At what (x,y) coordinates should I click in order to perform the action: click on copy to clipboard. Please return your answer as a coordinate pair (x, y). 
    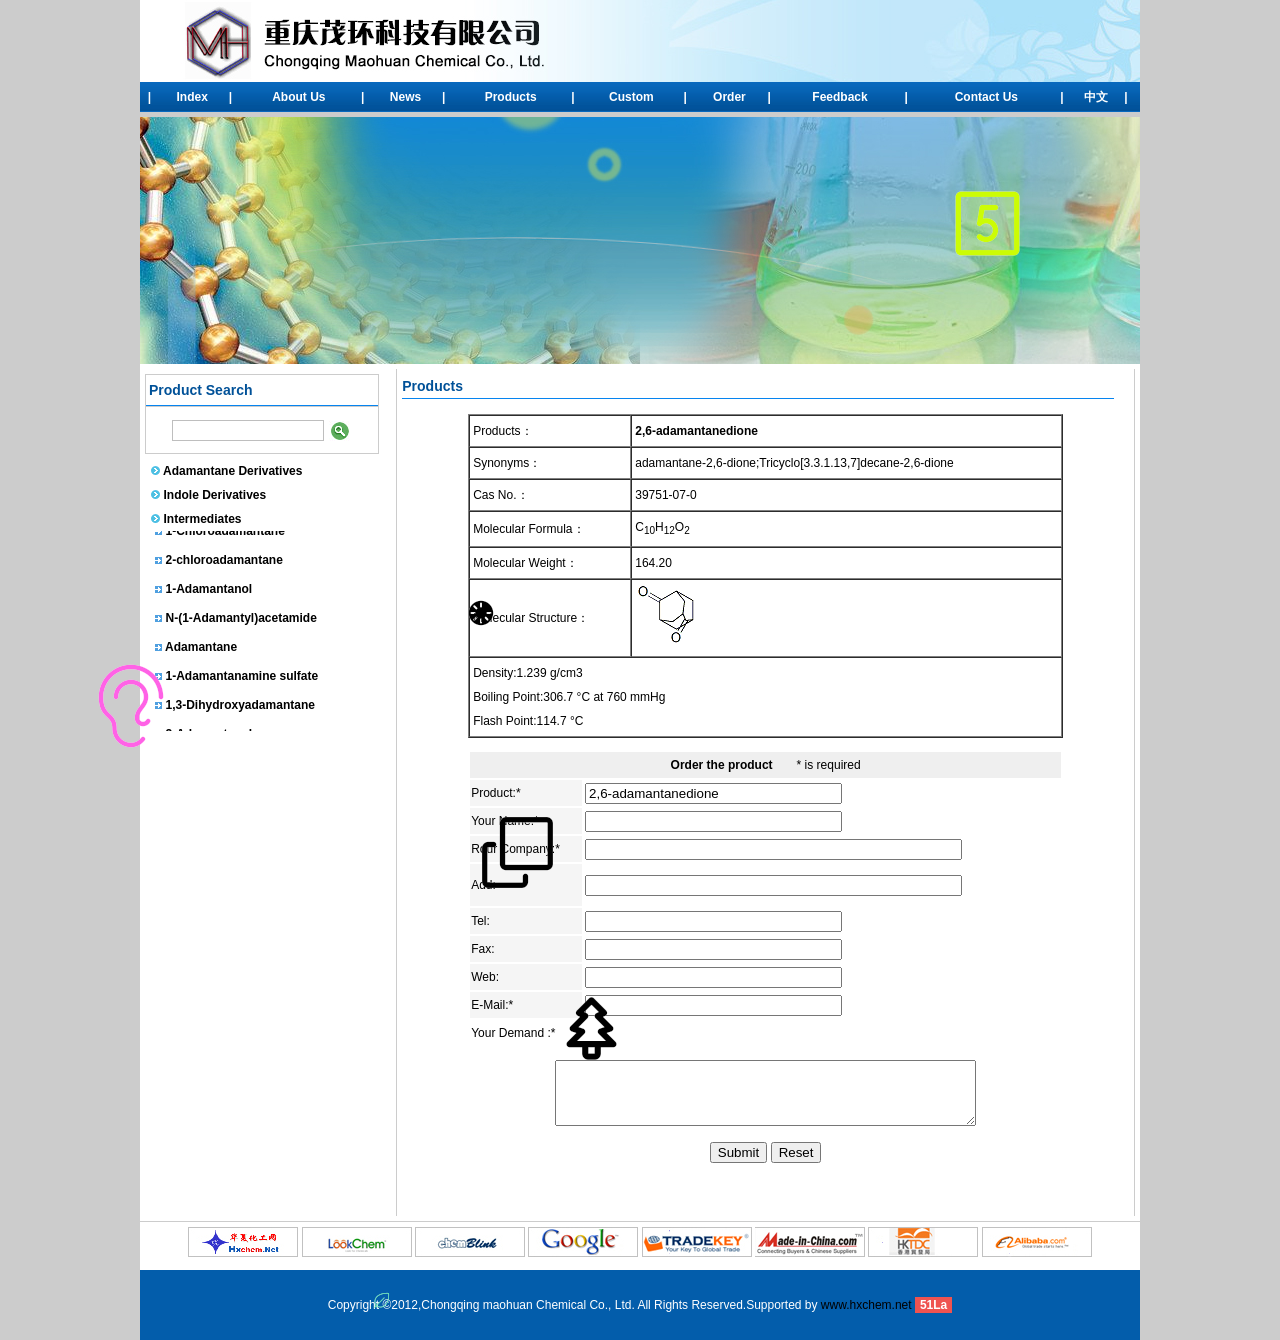
    Looking at the image, I should click on (517, 852).